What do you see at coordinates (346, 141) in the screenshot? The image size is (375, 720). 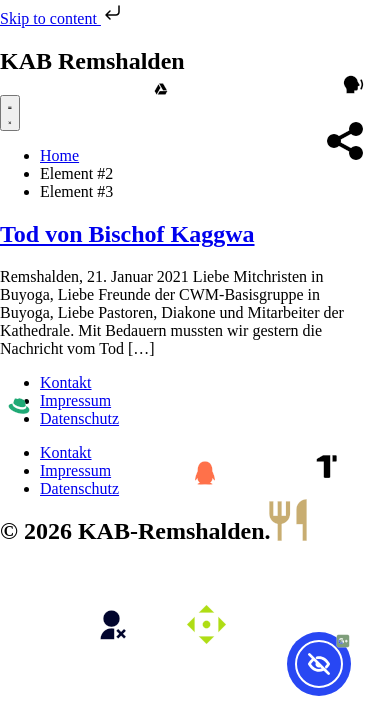 I see `share content with others` at bounding box center [346, 141].